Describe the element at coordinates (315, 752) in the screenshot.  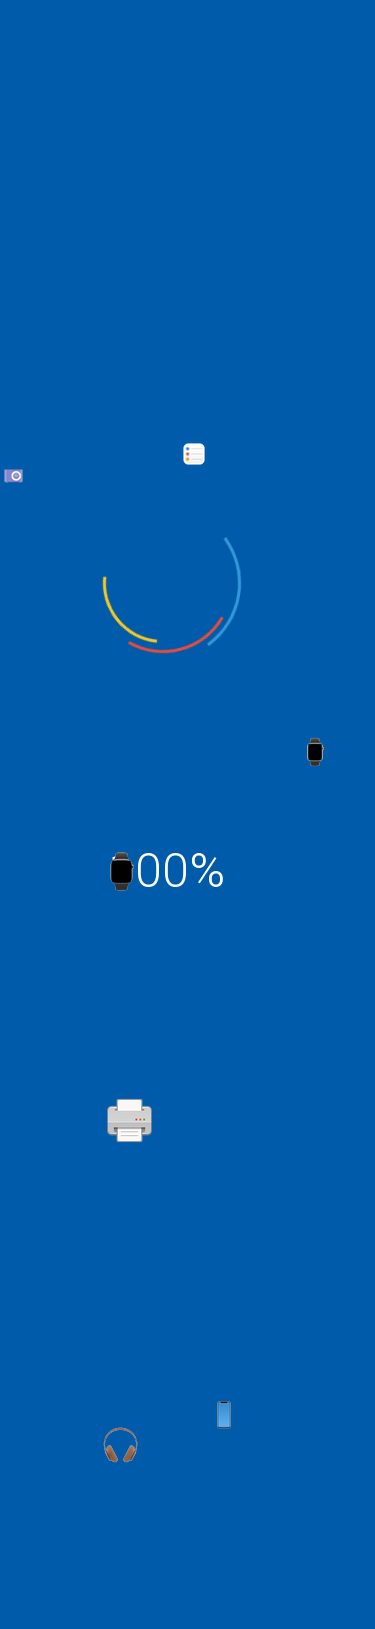
I see `apple watch series 6 device icon` at that location.